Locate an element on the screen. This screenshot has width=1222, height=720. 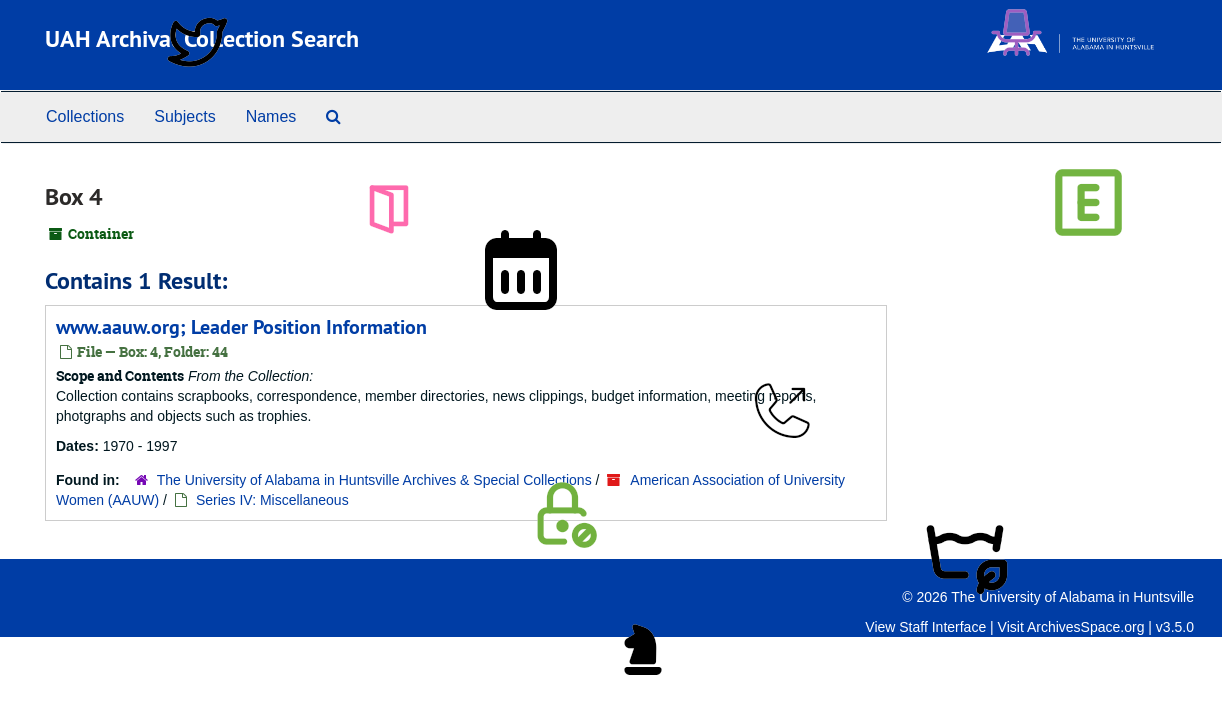
cancel or revoke access permissions is located at coordinates (562, 513).